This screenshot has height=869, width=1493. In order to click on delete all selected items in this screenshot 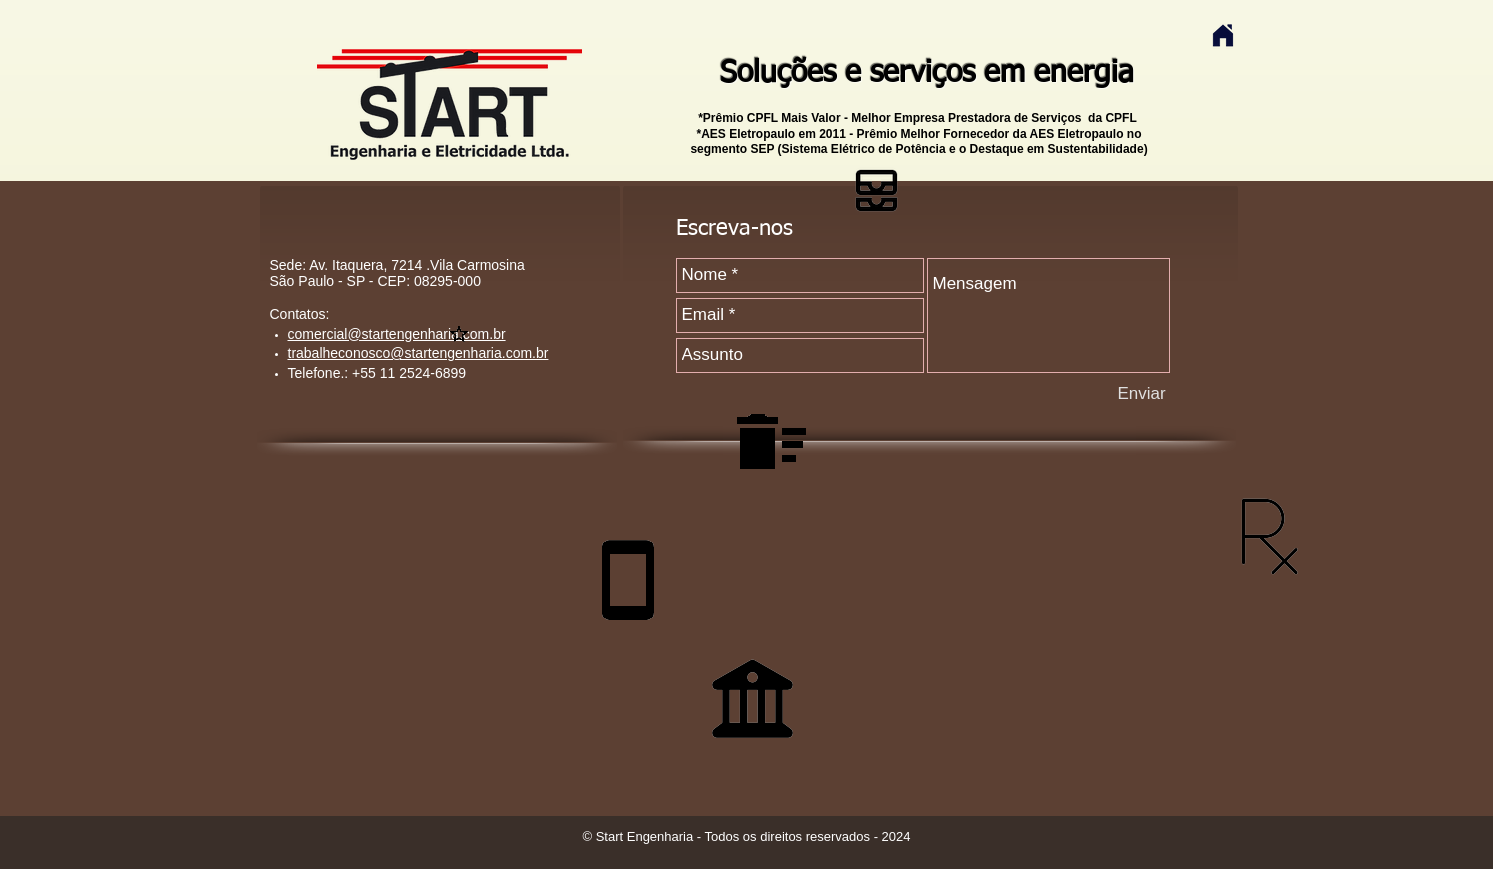, I will do `click(771, 441)`.